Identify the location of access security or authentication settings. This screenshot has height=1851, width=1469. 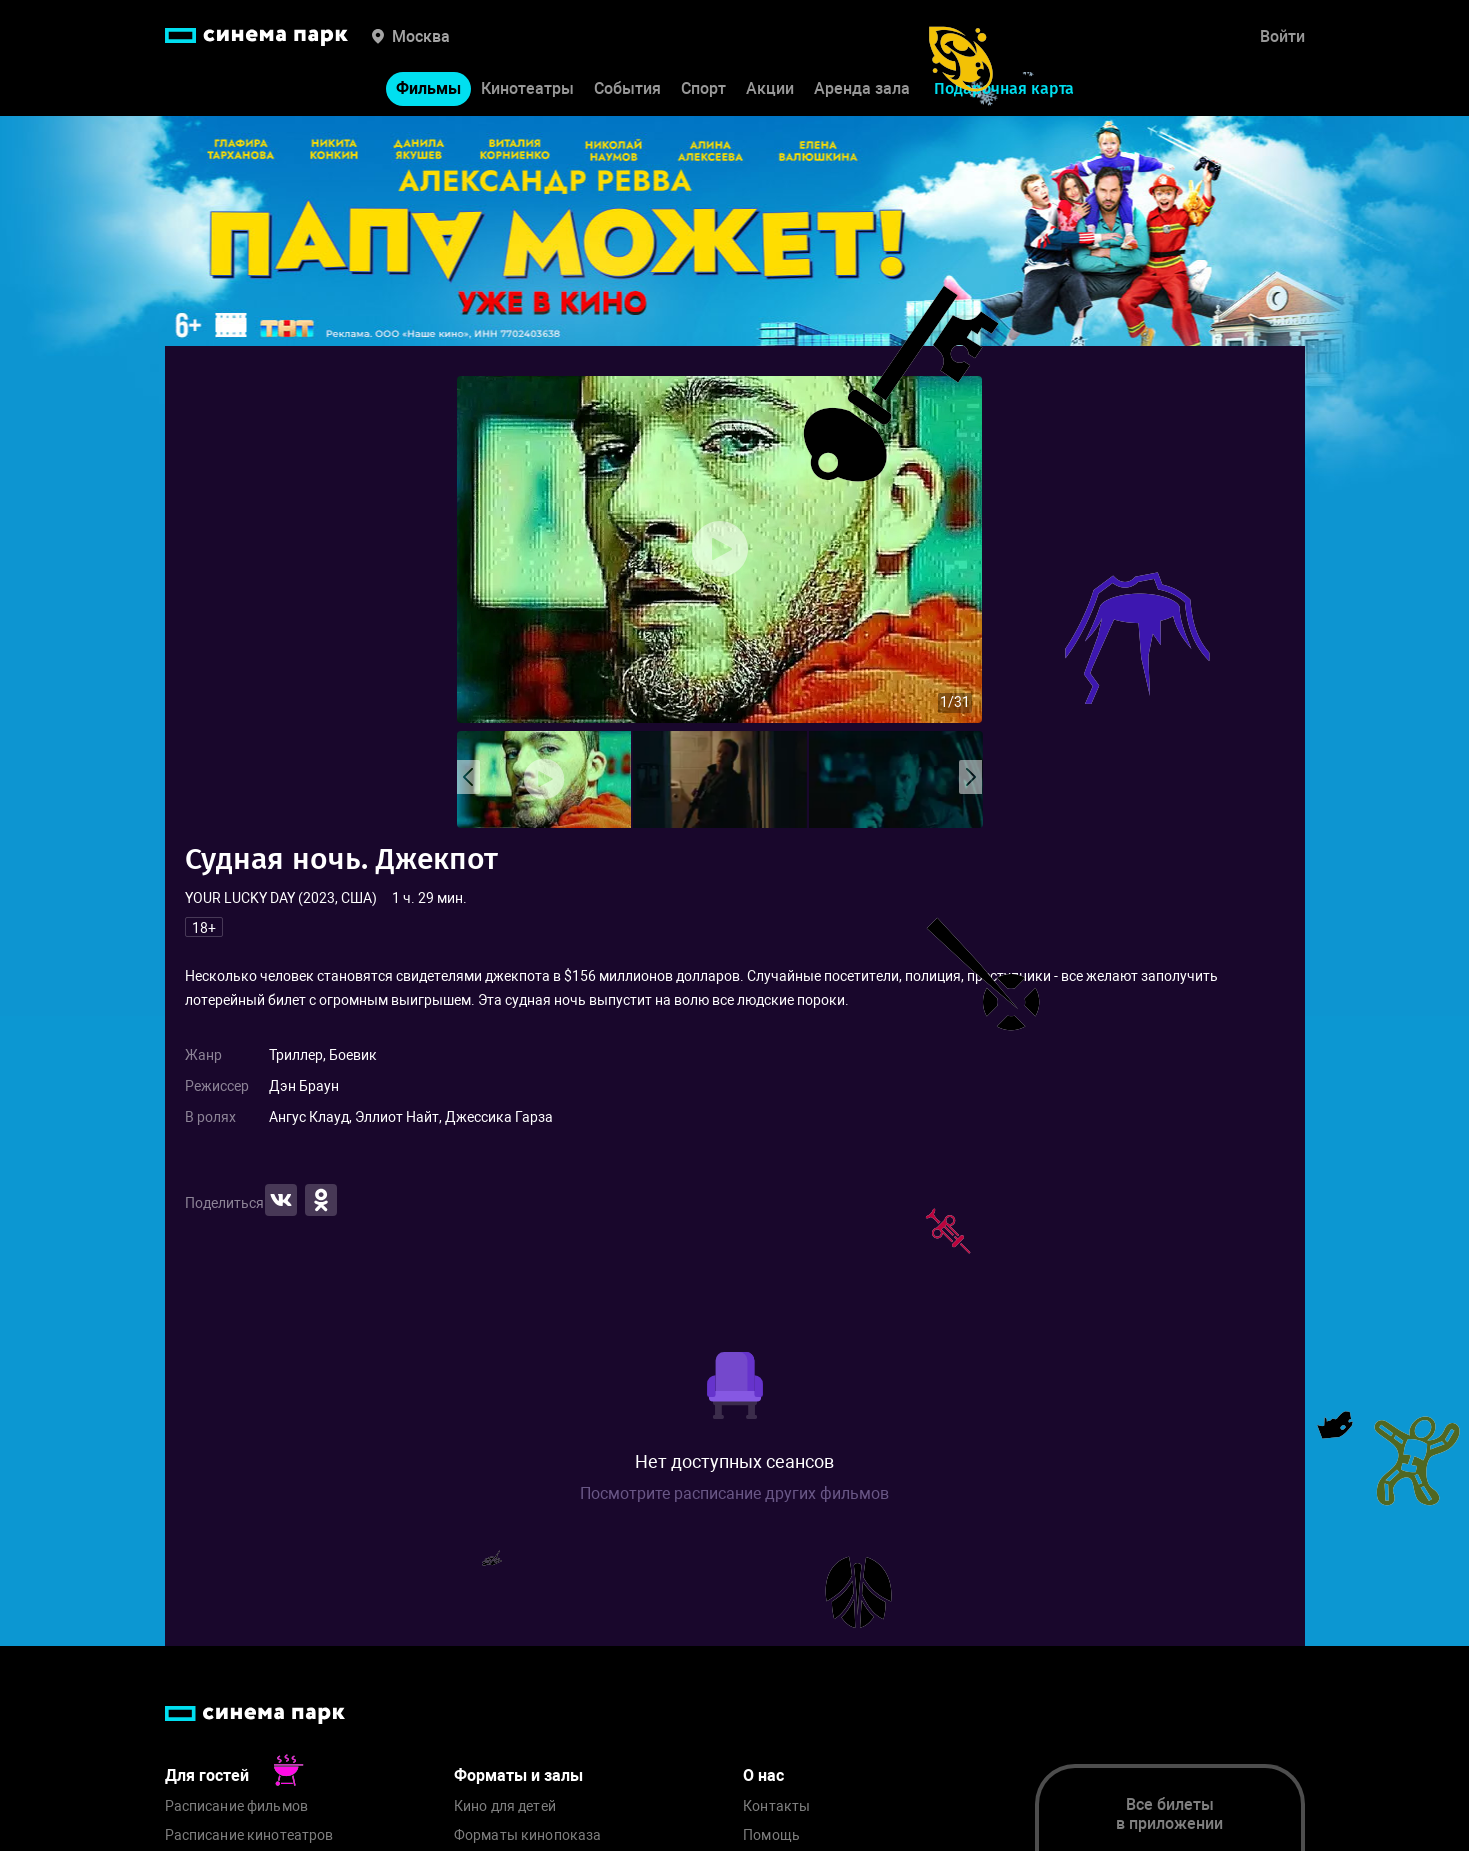
(902, 384).